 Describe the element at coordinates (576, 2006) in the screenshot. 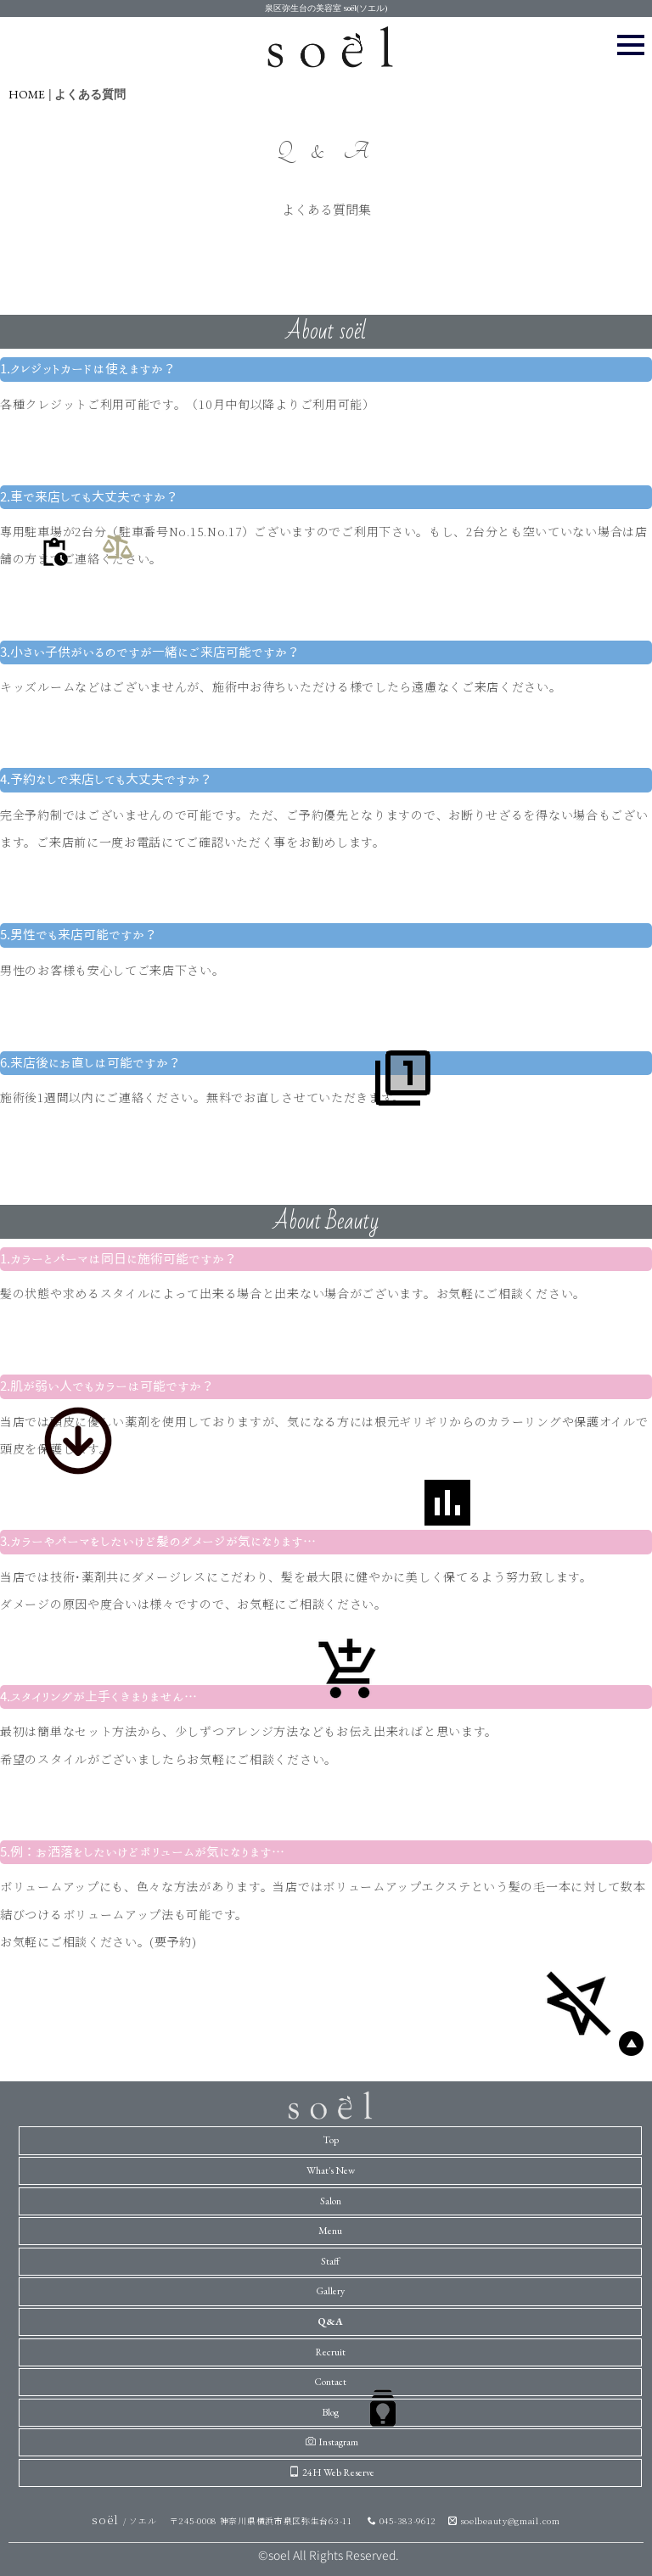

I see `location sharing is disabled` at that location.